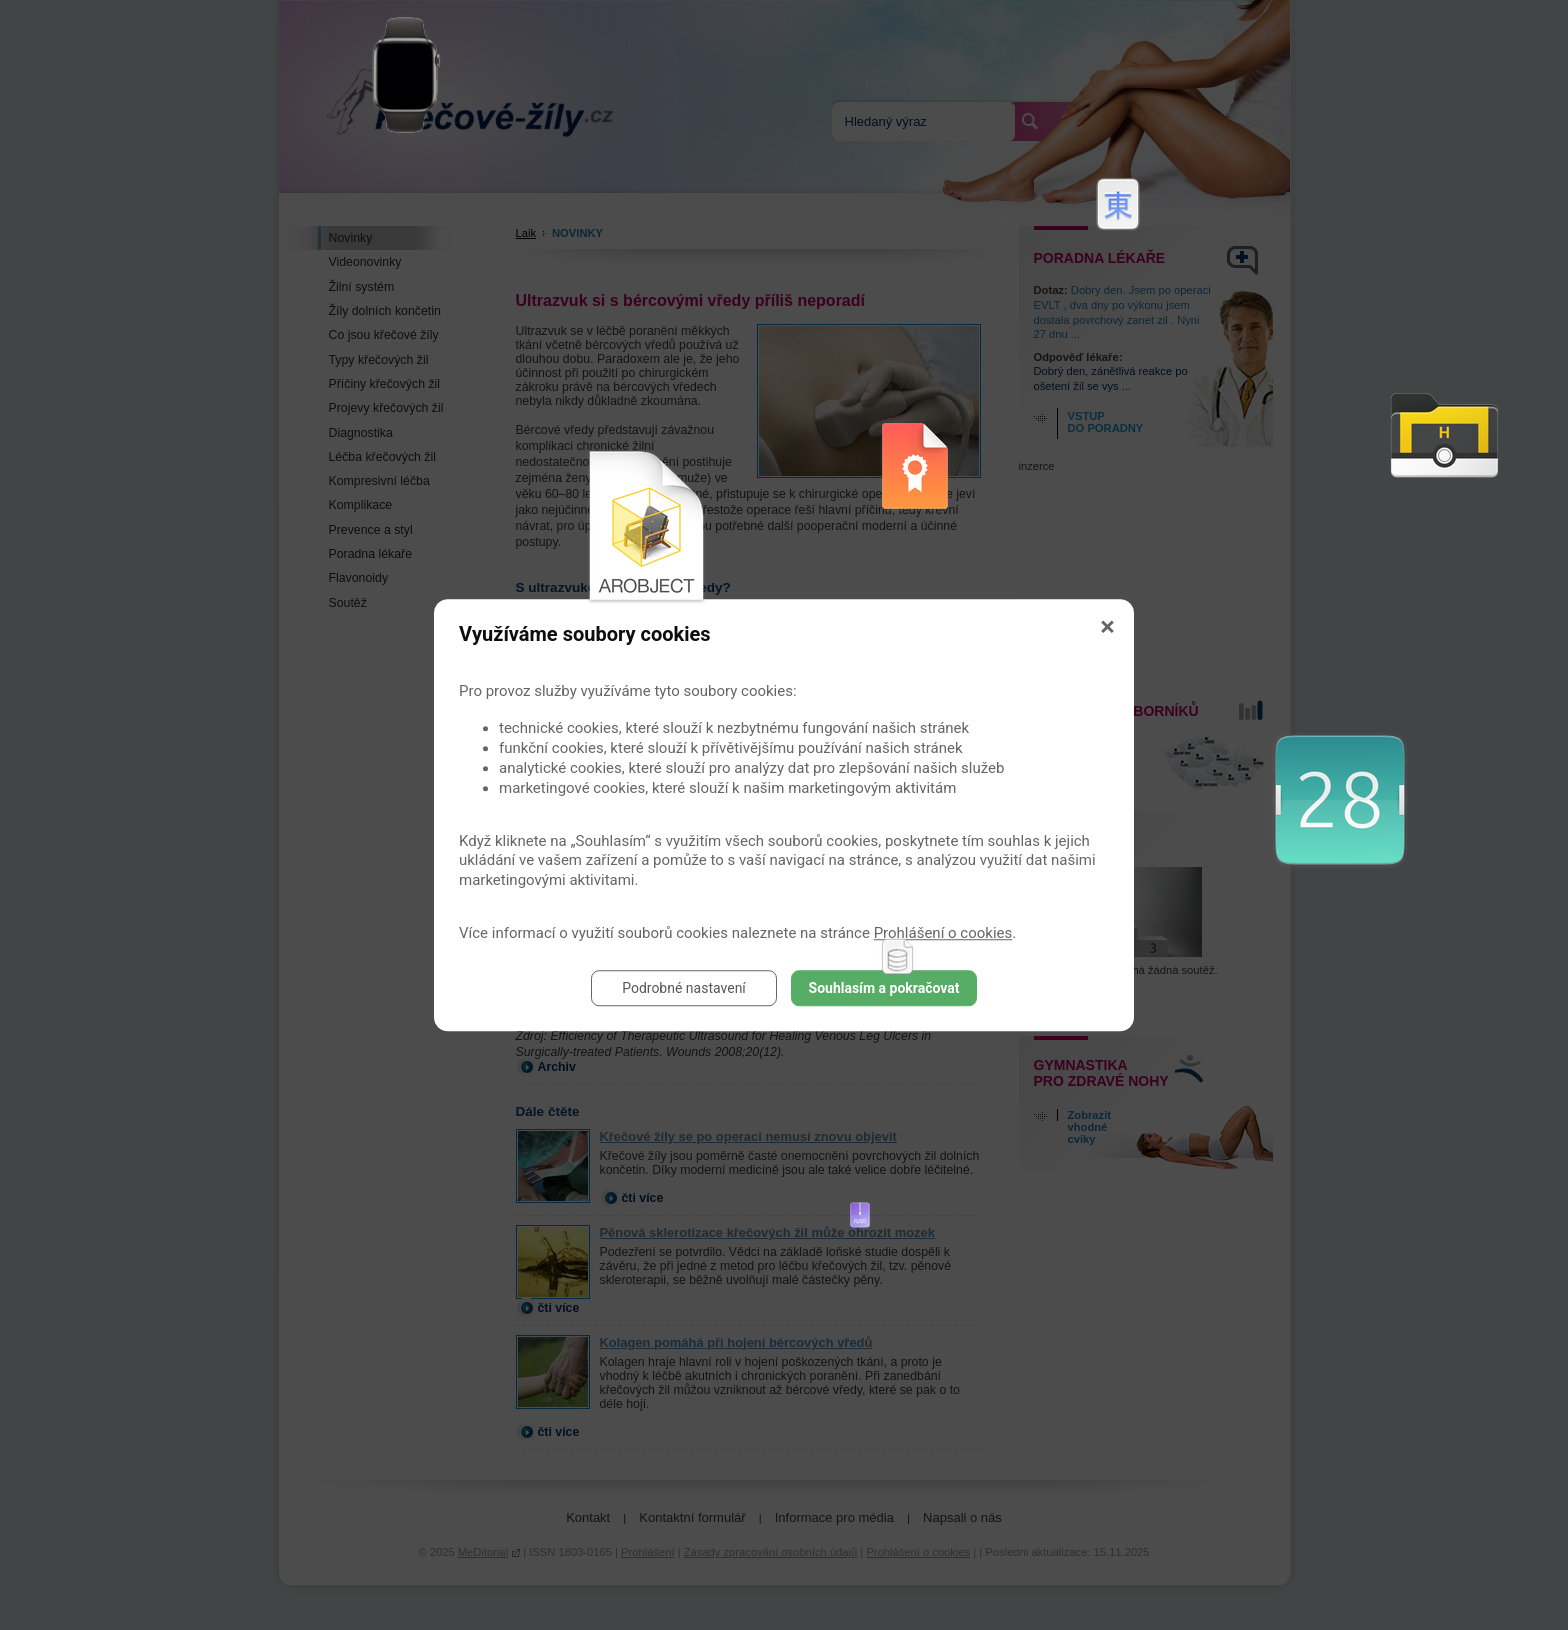 This screenshot has width=1568, height=1630. I want to click on open an augmented reality file or object, so click(646, 529).